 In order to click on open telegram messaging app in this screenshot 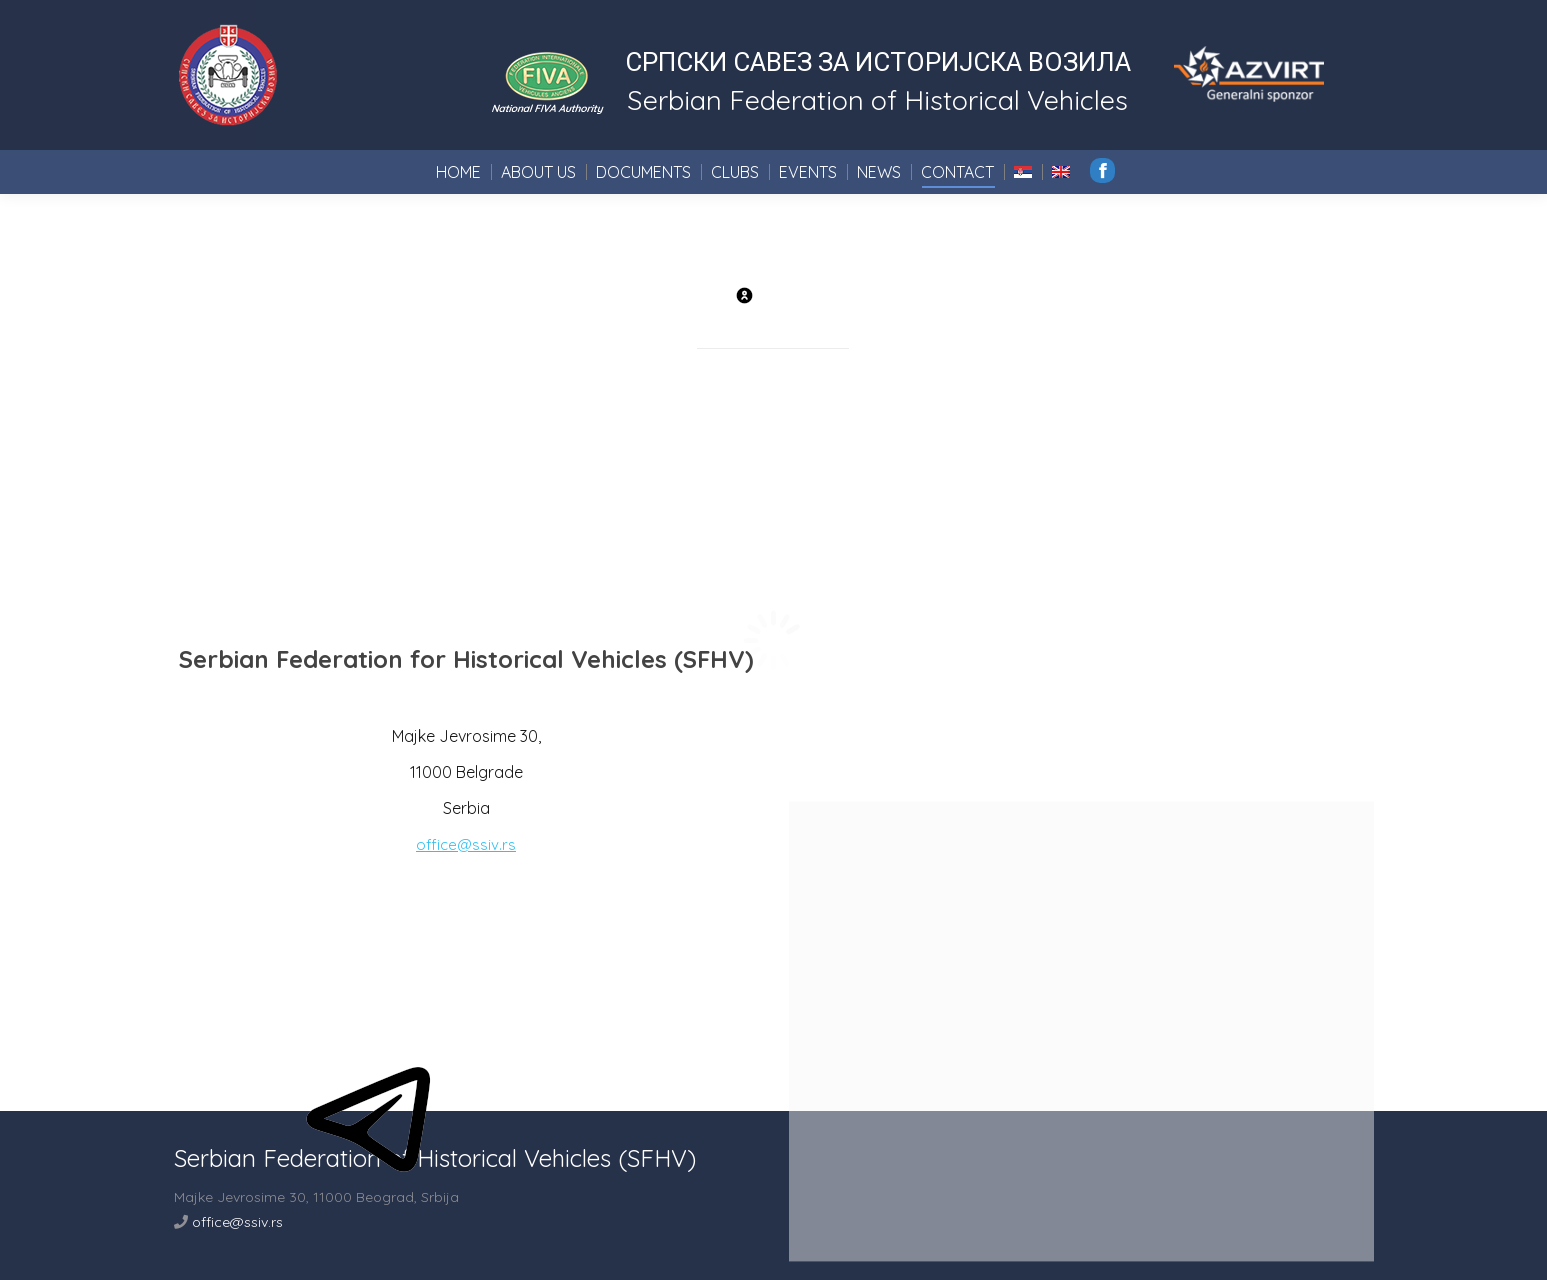, I will do `click(377, 1113)`.